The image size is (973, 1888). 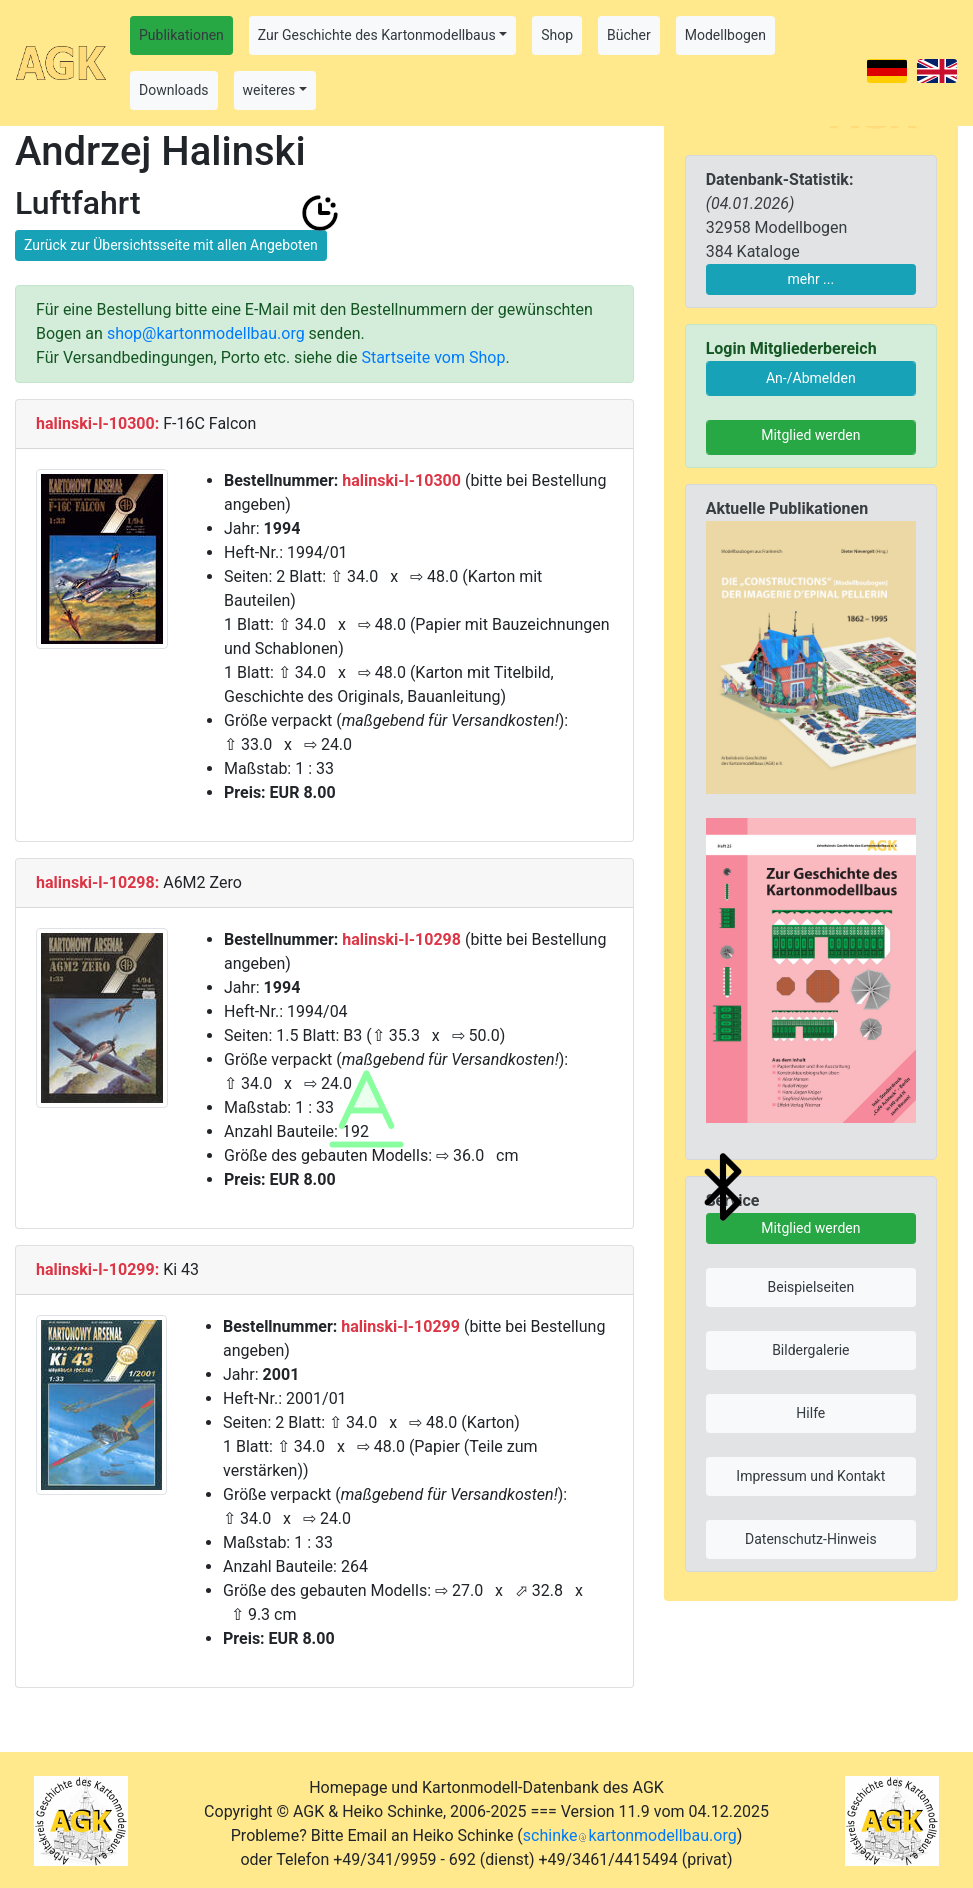 What do you see at coordinates (723, 1187) in the screenshot?
I see `toggle bluetooth connectivity on or off` at bounding box center [723, 1187].